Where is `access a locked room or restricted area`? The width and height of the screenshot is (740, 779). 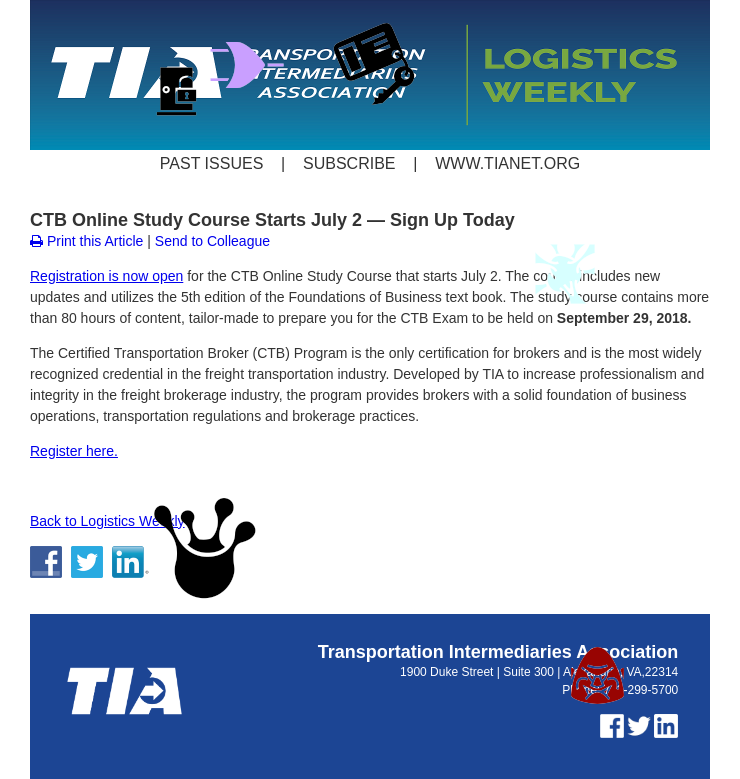 access a locked room or restricted area is located at coordinates (176, 90).